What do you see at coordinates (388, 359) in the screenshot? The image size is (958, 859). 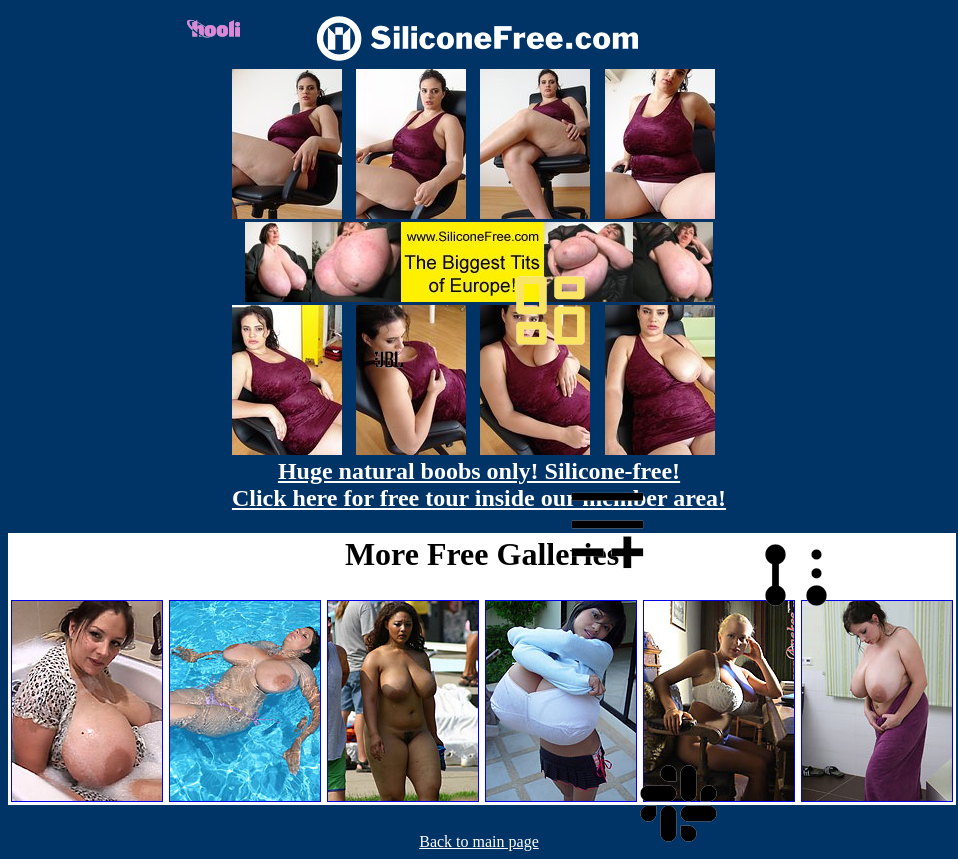 I see `JBL brand logo` at bounding box center [388, 359].